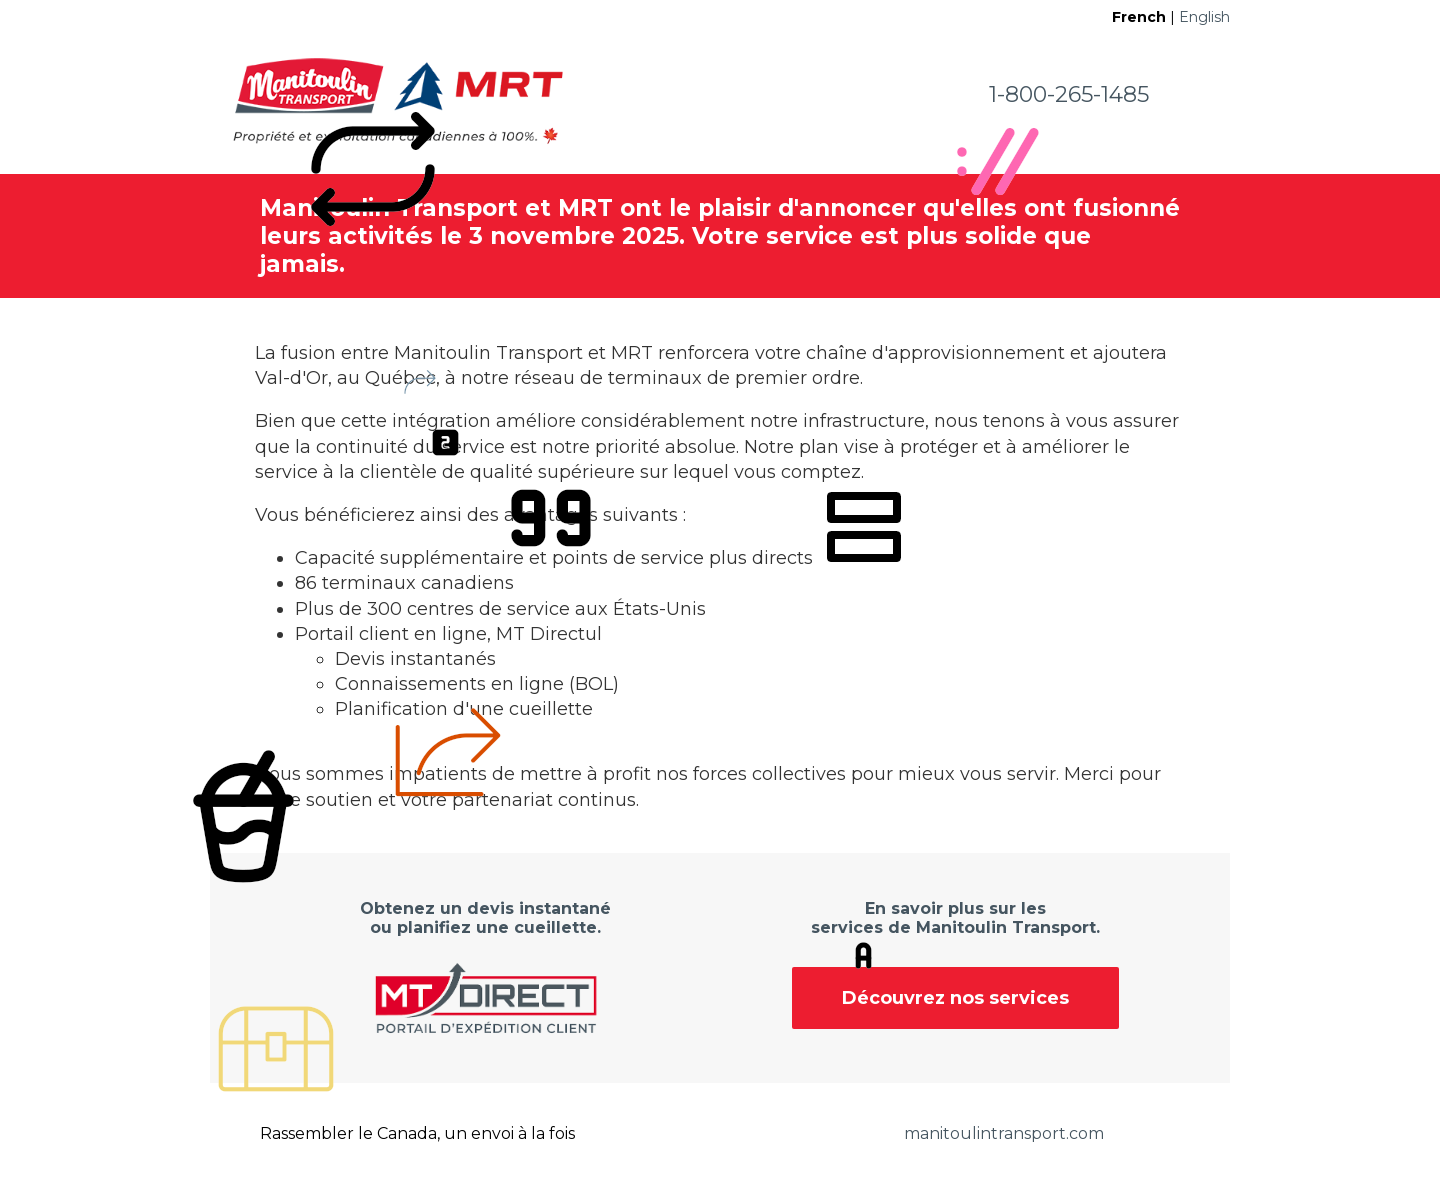  I want to click on view agenda or schedule items, so click(866, 527).